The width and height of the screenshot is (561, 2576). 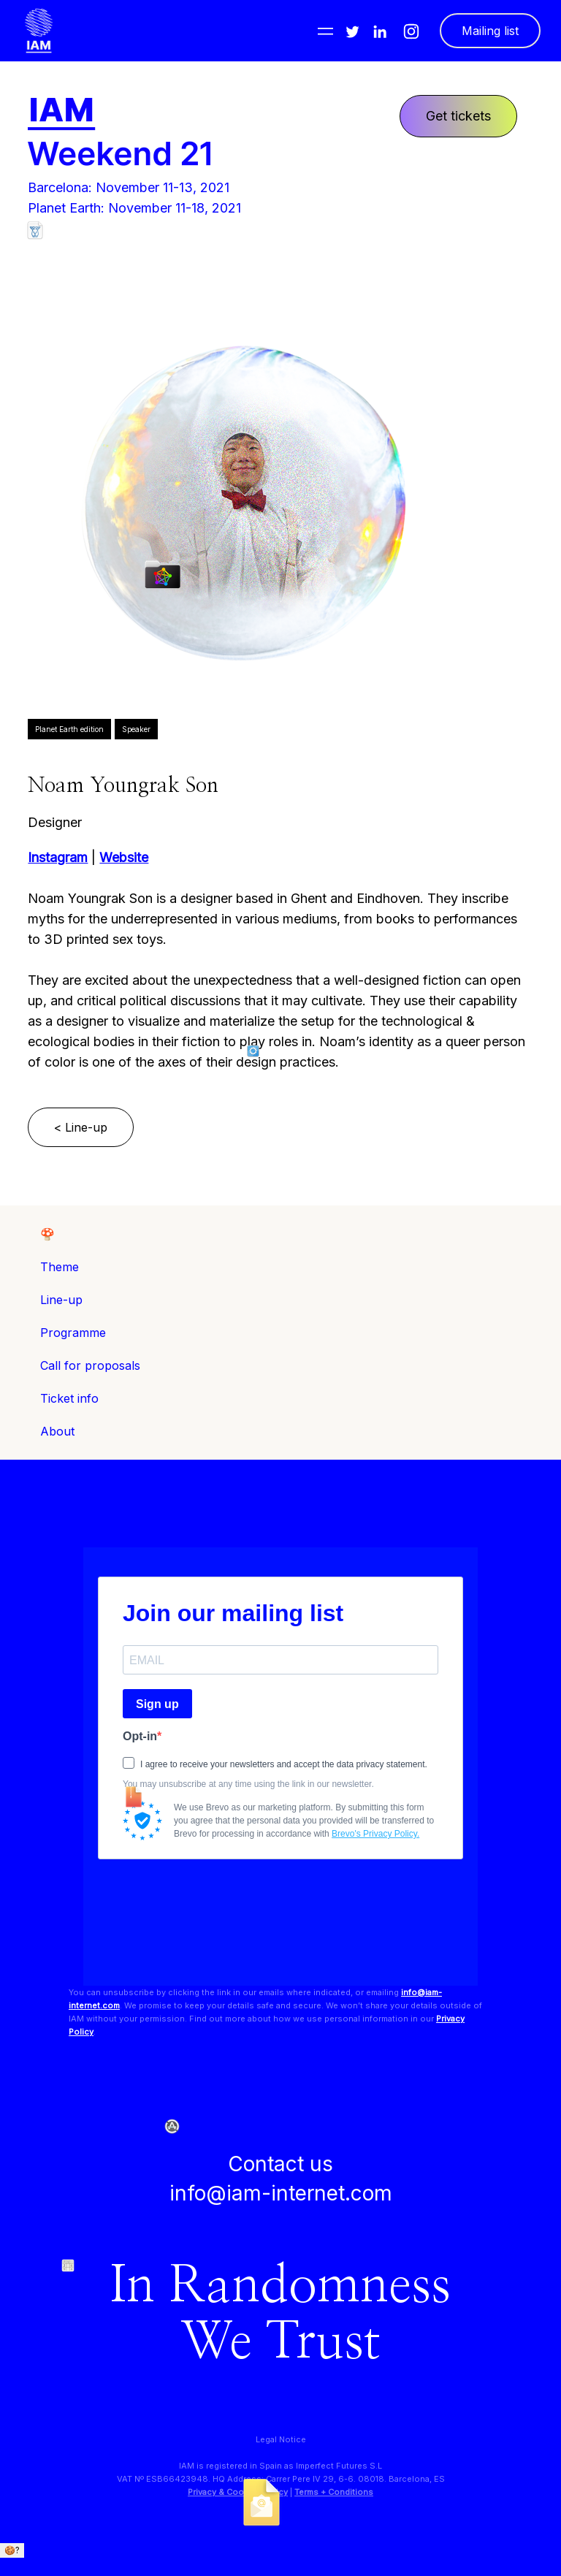 What do you see at coordinates (68, 2266) in the screenshot?
I see `open the sudoku puzzle game` at bounding box center [68, 2266].